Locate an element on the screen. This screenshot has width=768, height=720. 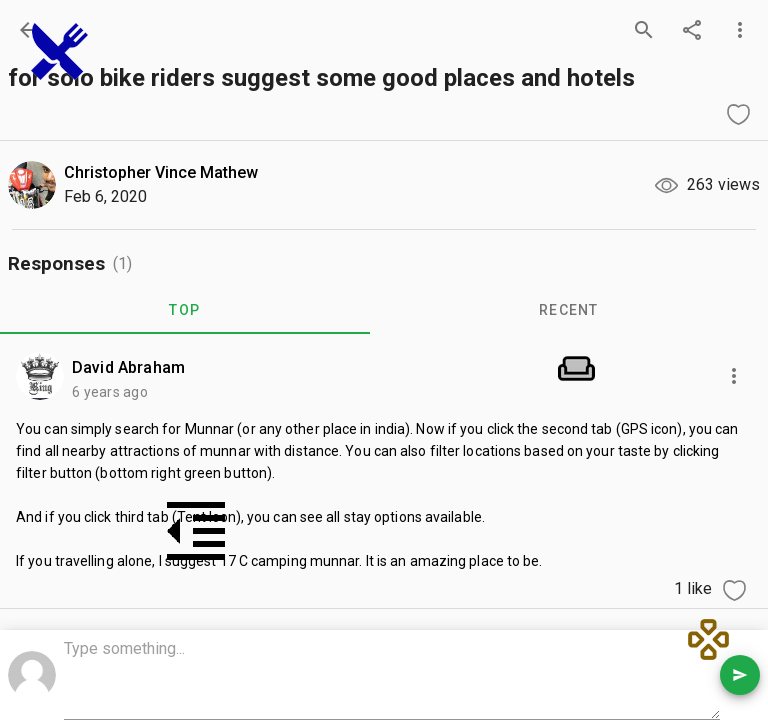
find nearby restaurants or dining options is located at coordinates (59, 51).